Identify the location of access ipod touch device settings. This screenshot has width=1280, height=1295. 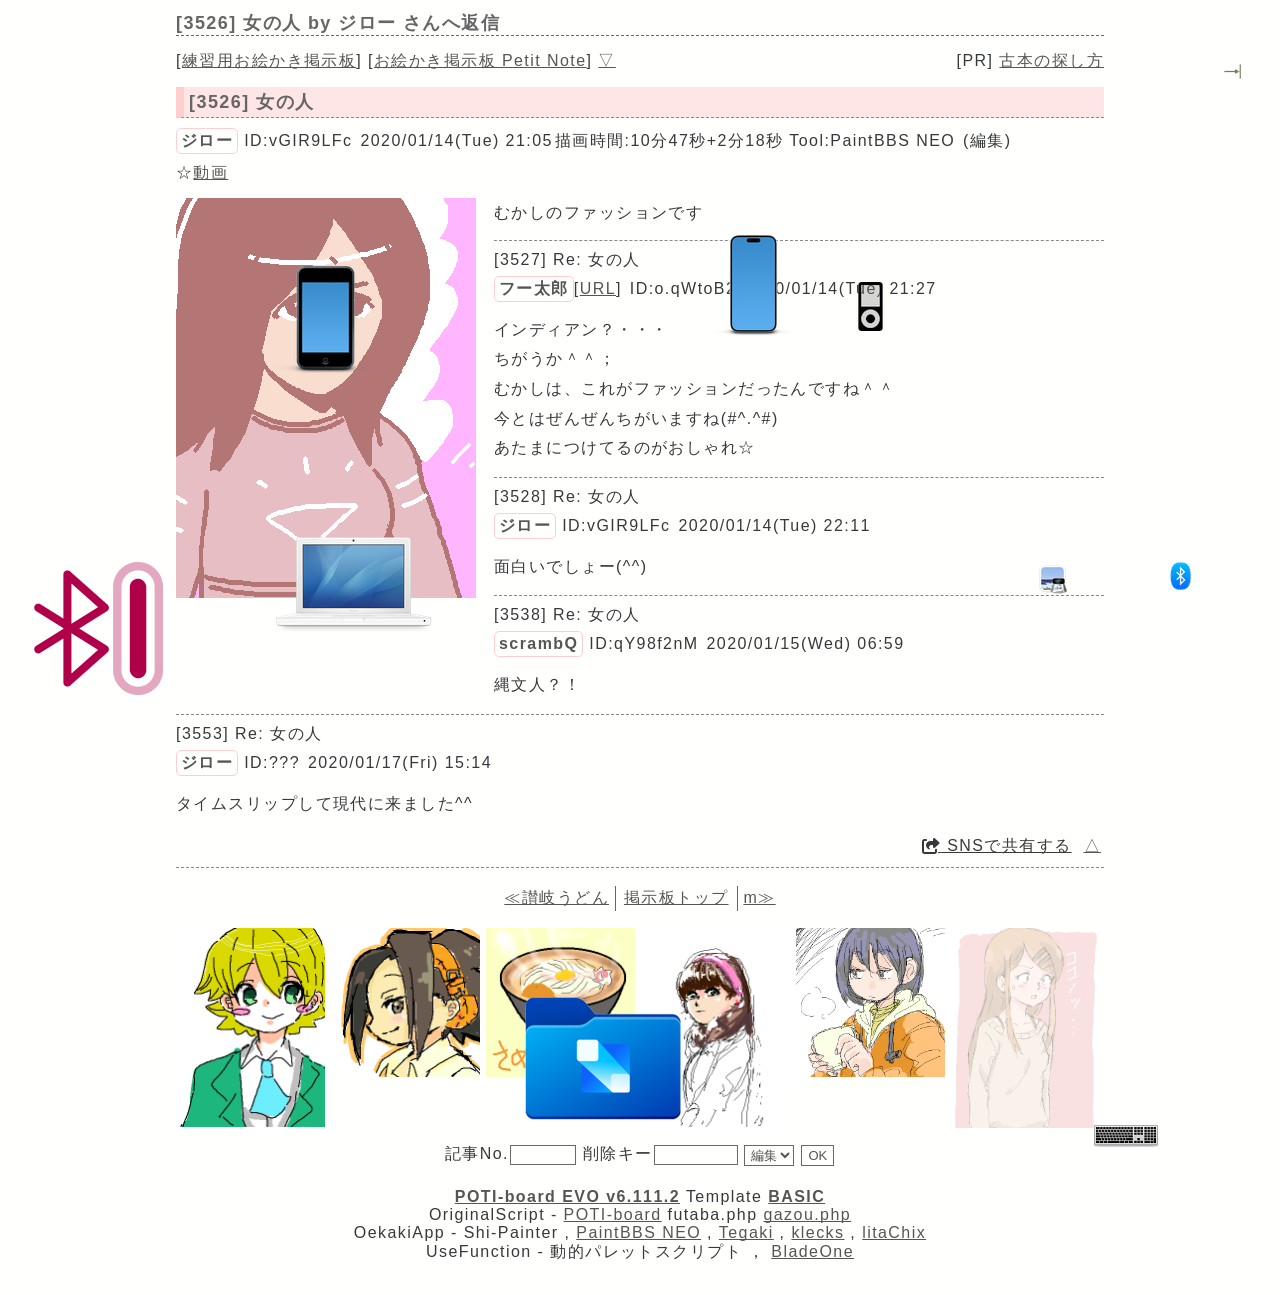
(325, 316).